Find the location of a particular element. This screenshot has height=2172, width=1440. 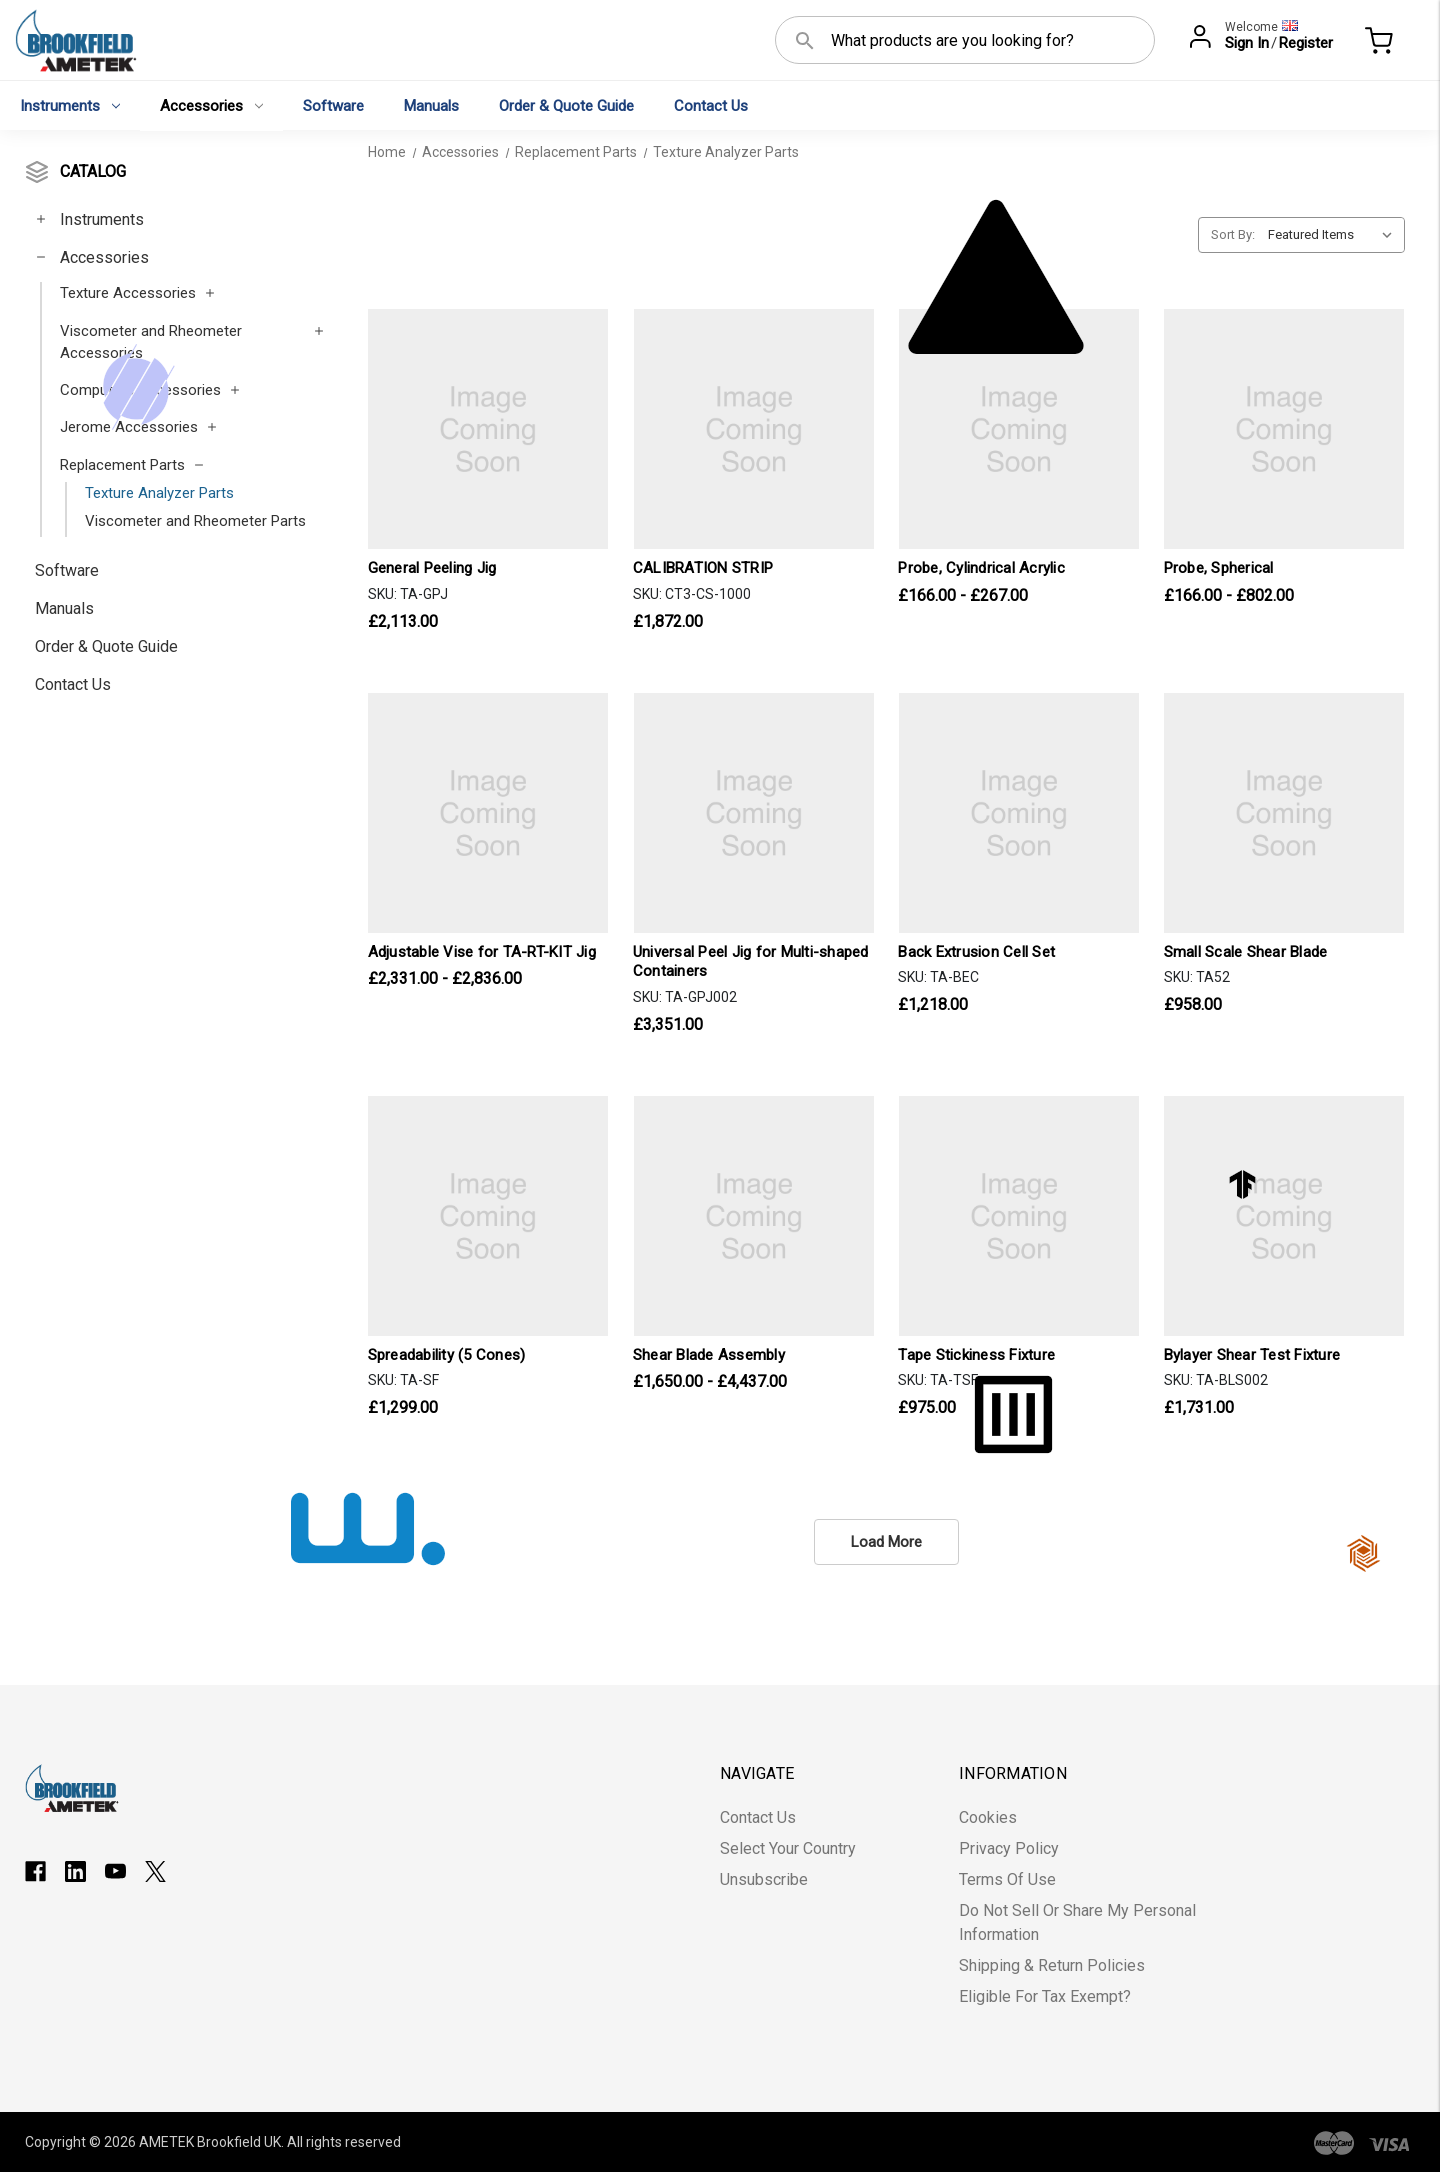

switch to vertical column layout is located at coordinates (1013, 1414).